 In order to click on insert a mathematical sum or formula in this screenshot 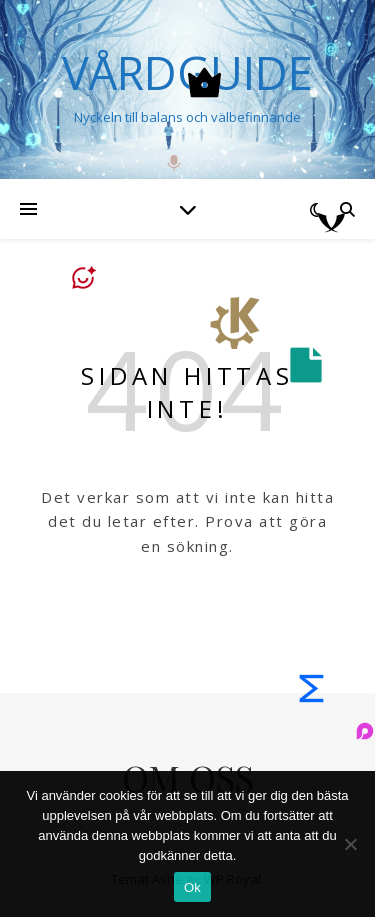, I will do `click(311, 688)`.